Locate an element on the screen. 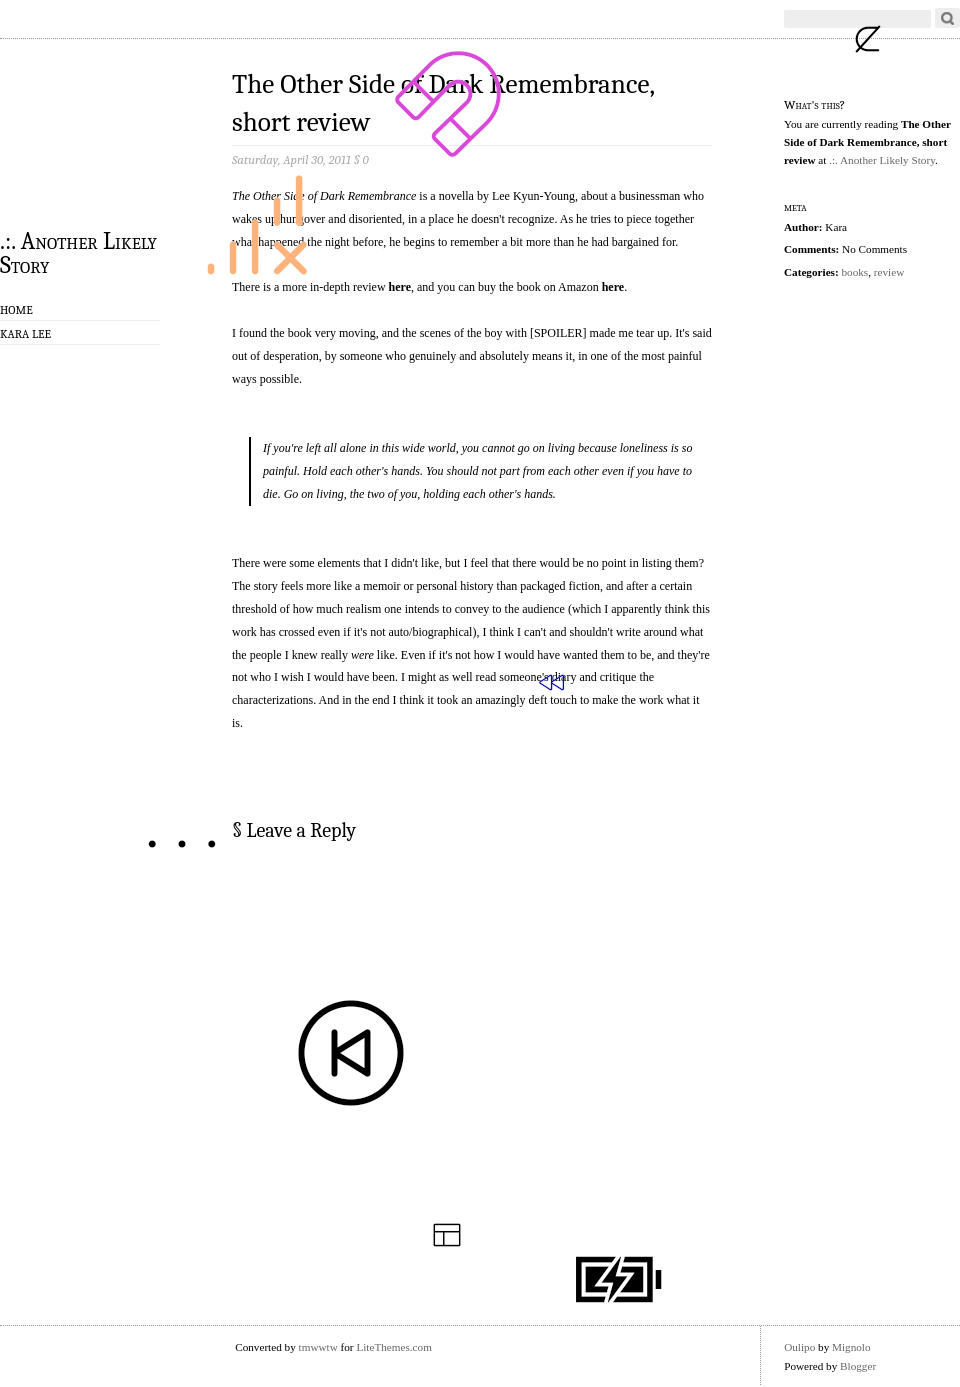 This screenshot has height=1387, width=960. indicates a set is not a subset of another in mathematical notation is located at coordinates (868, 39).